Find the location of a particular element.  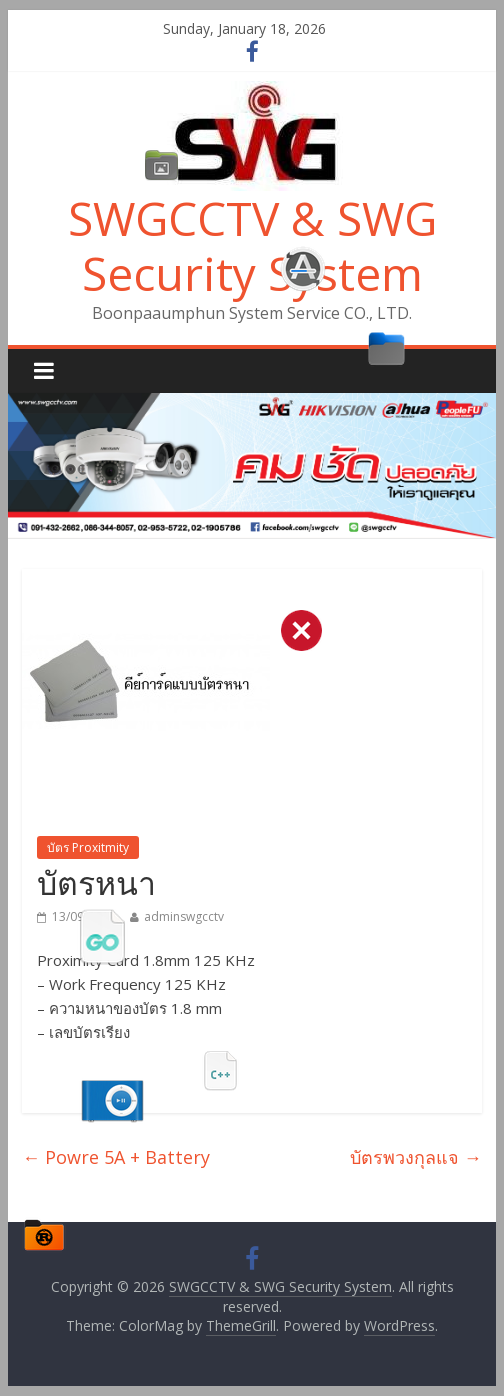

a Go programming language source file is located at coordinates (102, 936).